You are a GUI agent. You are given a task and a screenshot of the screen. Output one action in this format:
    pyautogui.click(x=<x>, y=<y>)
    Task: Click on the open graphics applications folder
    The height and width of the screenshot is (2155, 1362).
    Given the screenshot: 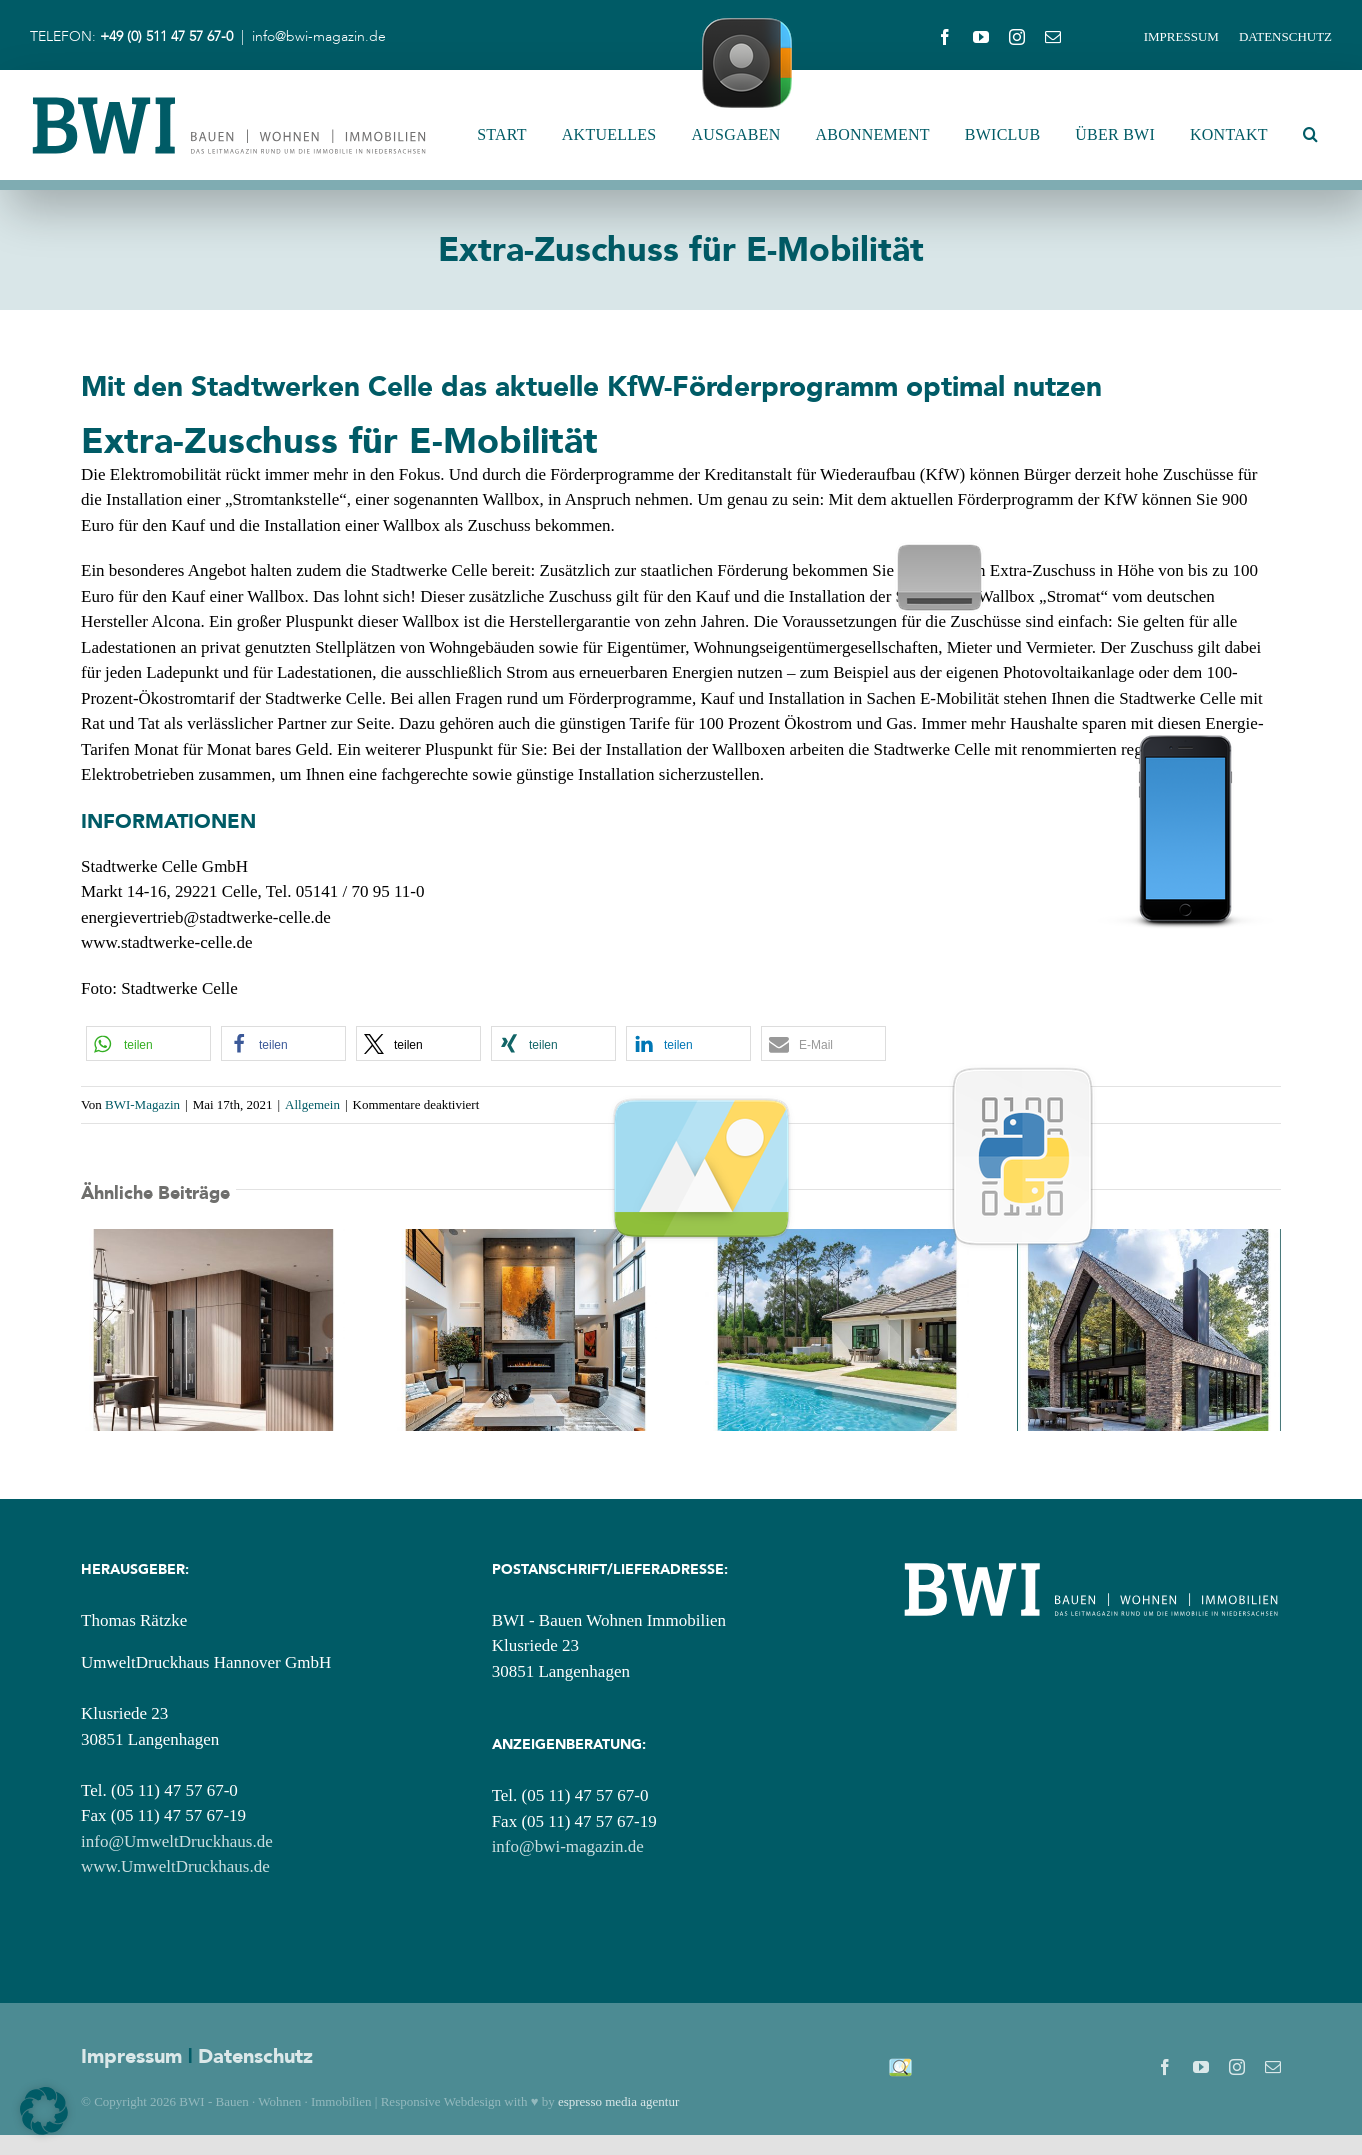 What is the action you would take?
    pyautogui.click(x=701, y=1168)
    